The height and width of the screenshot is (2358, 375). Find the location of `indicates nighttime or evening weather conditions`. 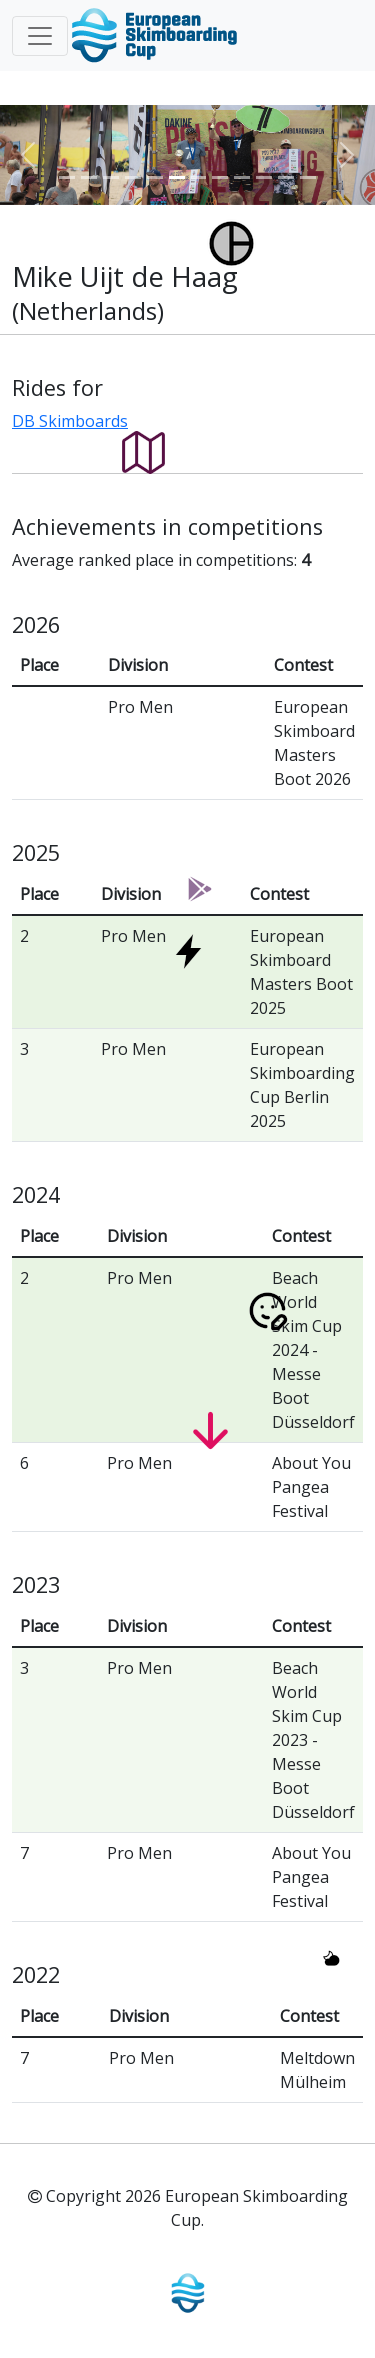

indicates nighttime or evening weather conditions is located at coordinates (331, 1959).